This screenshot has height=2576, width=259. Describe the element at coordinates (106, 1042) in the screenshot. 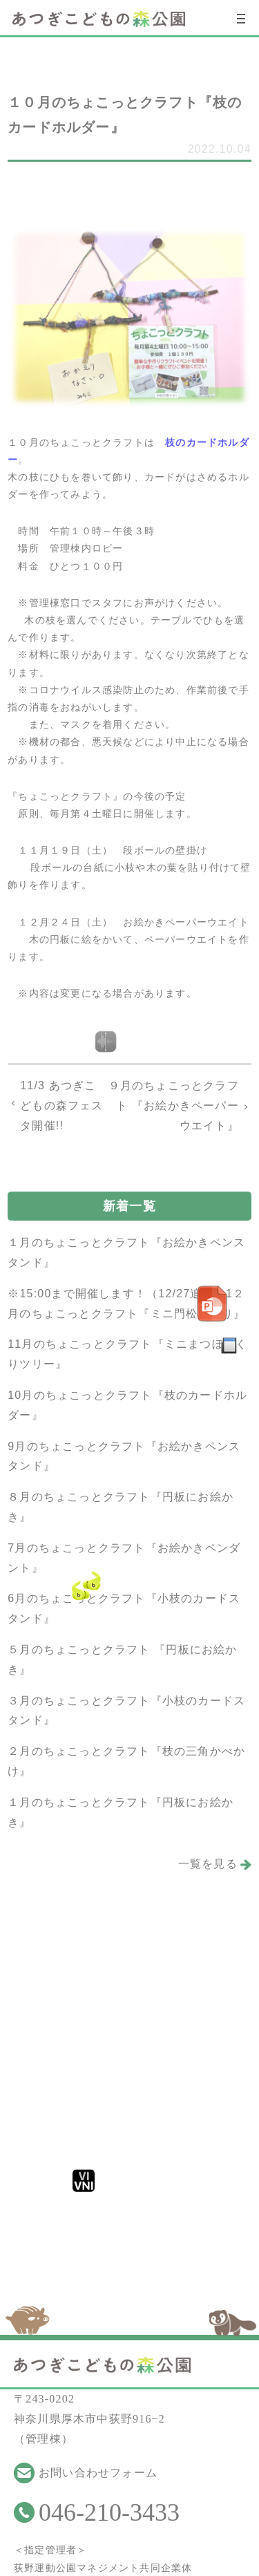

I see `open the voice memos app to record or play audio` at that location.